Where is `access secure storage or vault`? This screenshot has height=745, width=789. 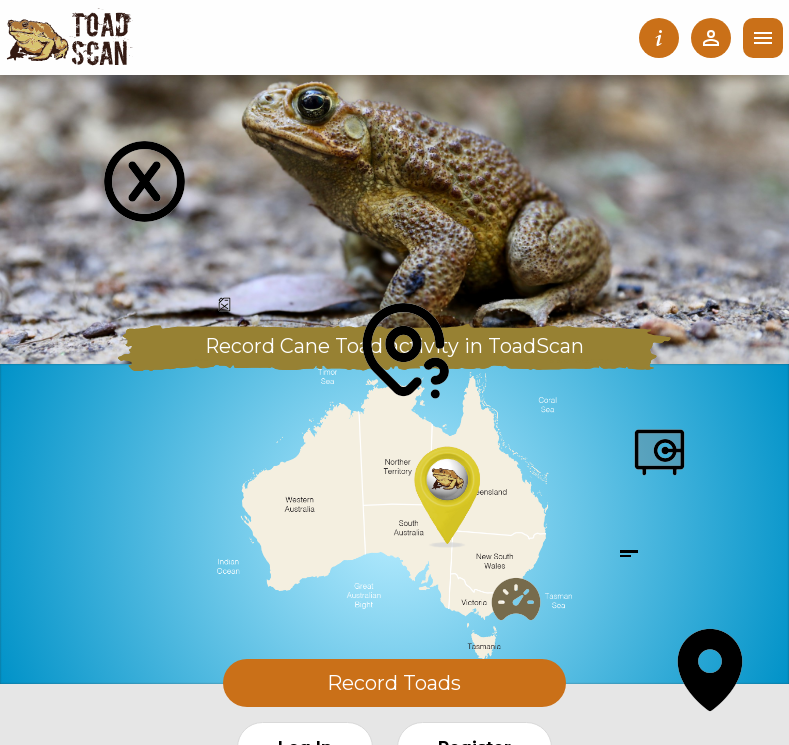
access secure storage or vault is located at coordinates (659, 450).